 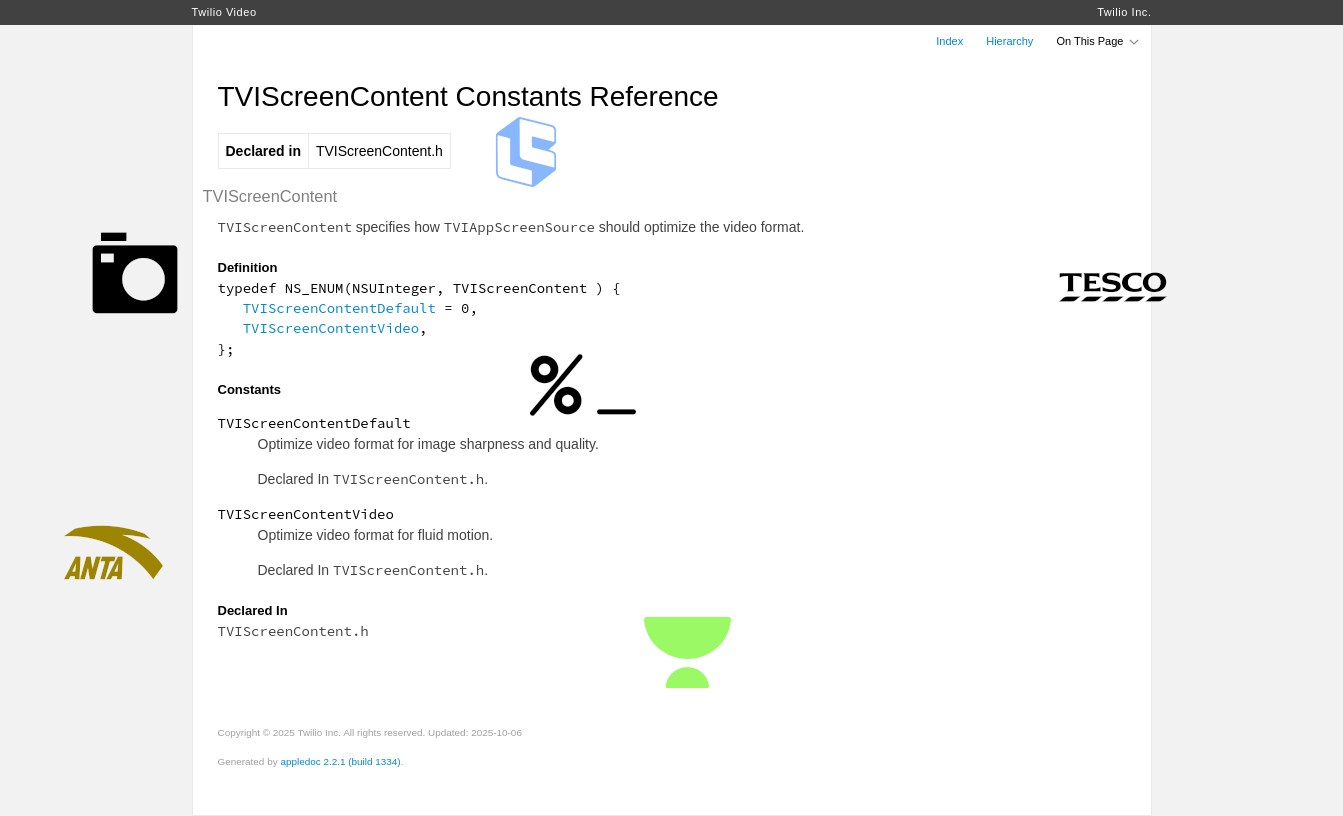 I want to click on open camera to take a photo, so click(x=135, y=275).